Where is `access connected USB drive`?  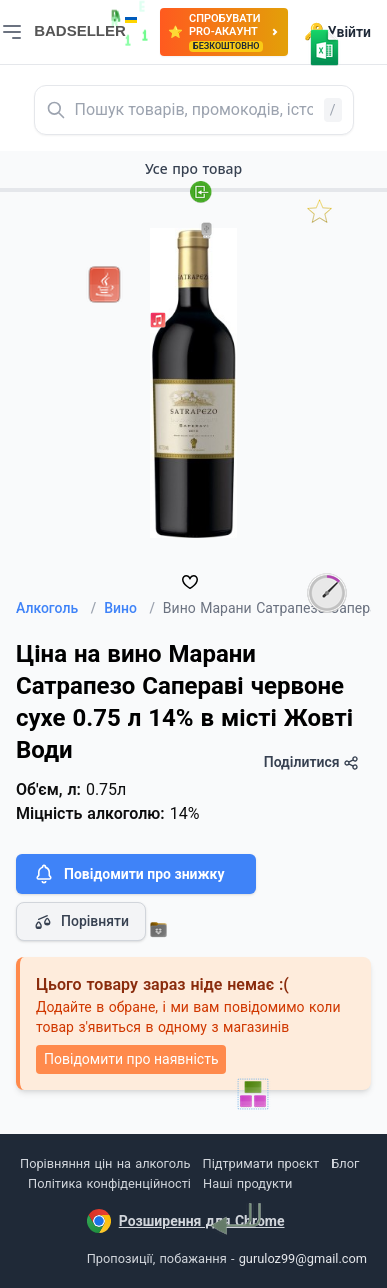 access connected USB drive is located at coordinates (206, 230).